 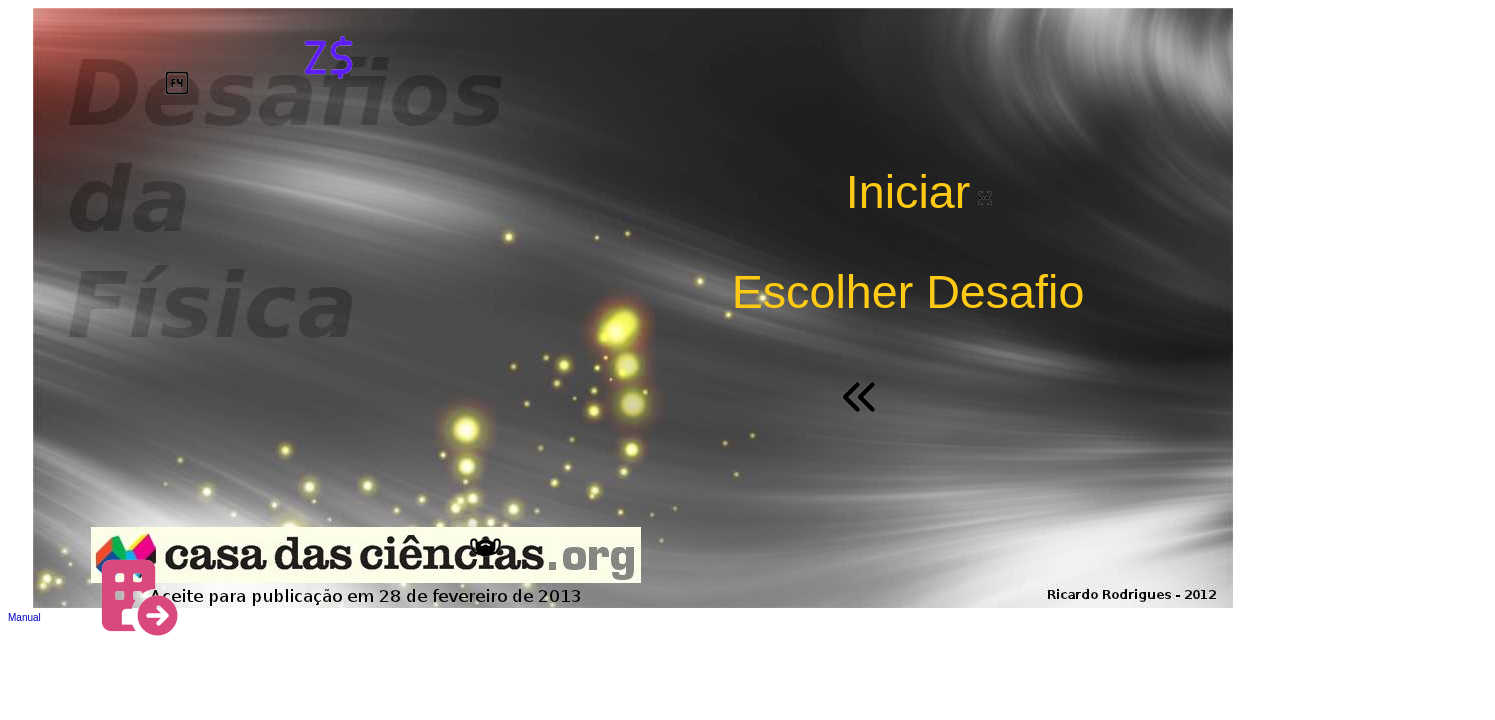 I want to click on navigate to building or office location, so click(x=137, y=595).